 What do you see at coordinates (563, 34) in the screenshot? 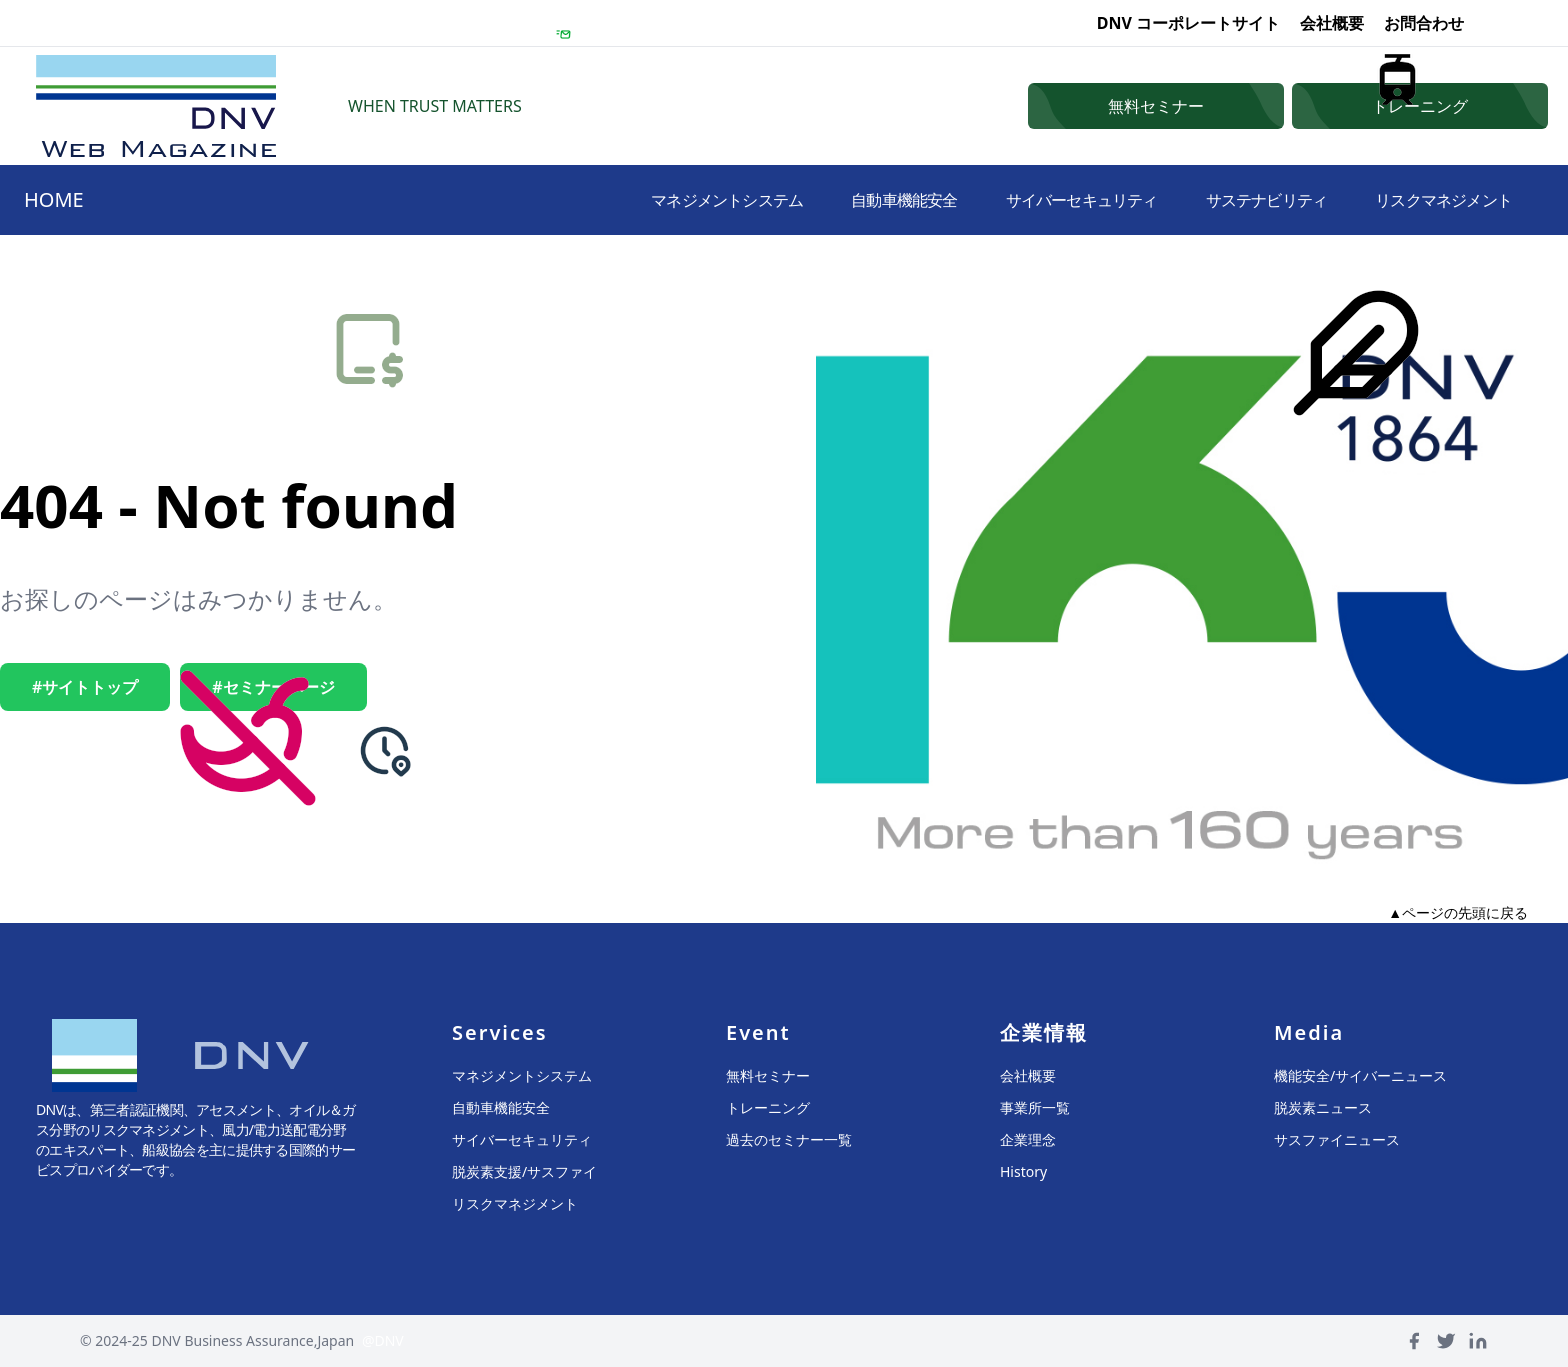
I see `send message quickly` at bounding box center [563, 34].